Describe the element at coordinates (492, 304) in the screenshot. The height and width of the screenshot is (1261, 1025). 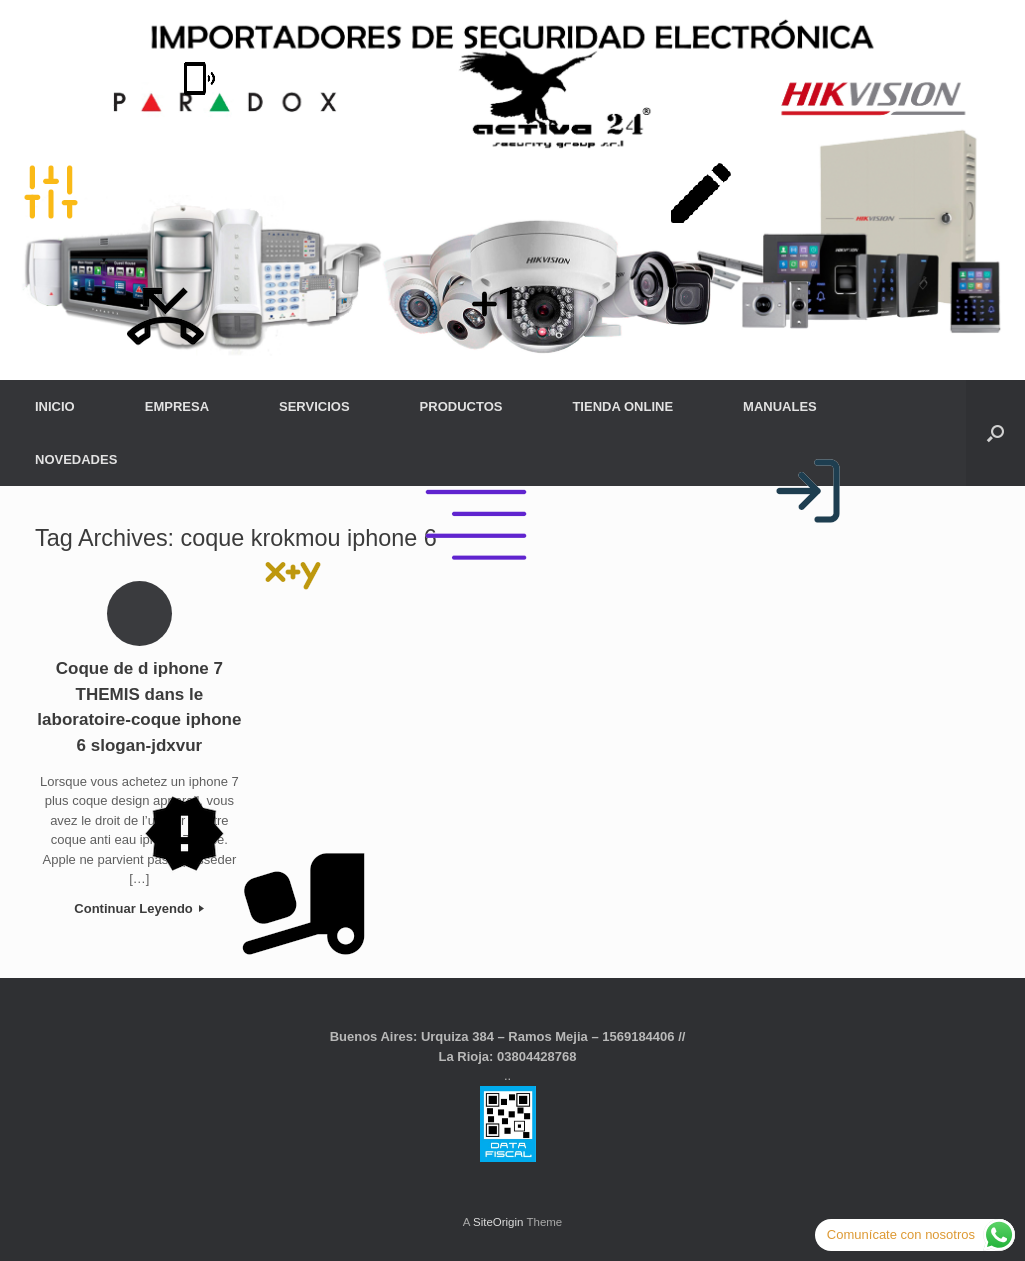
I see `increase exposure by one stop` at that location.